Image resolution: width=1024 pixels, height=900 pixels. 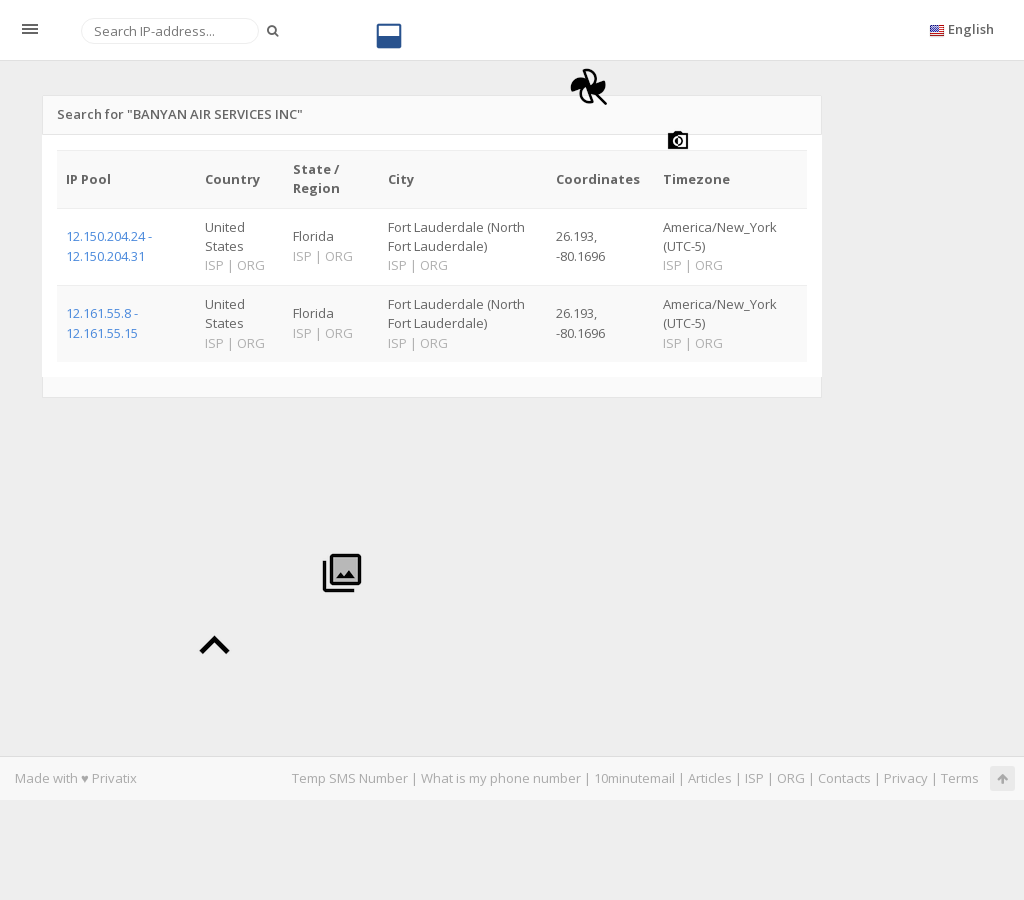 What do you see at coordinates (589, 87) in the screenshot?
I see `decorative or playful element indicating a fun/casual feature` at bounding box center [589, 87].